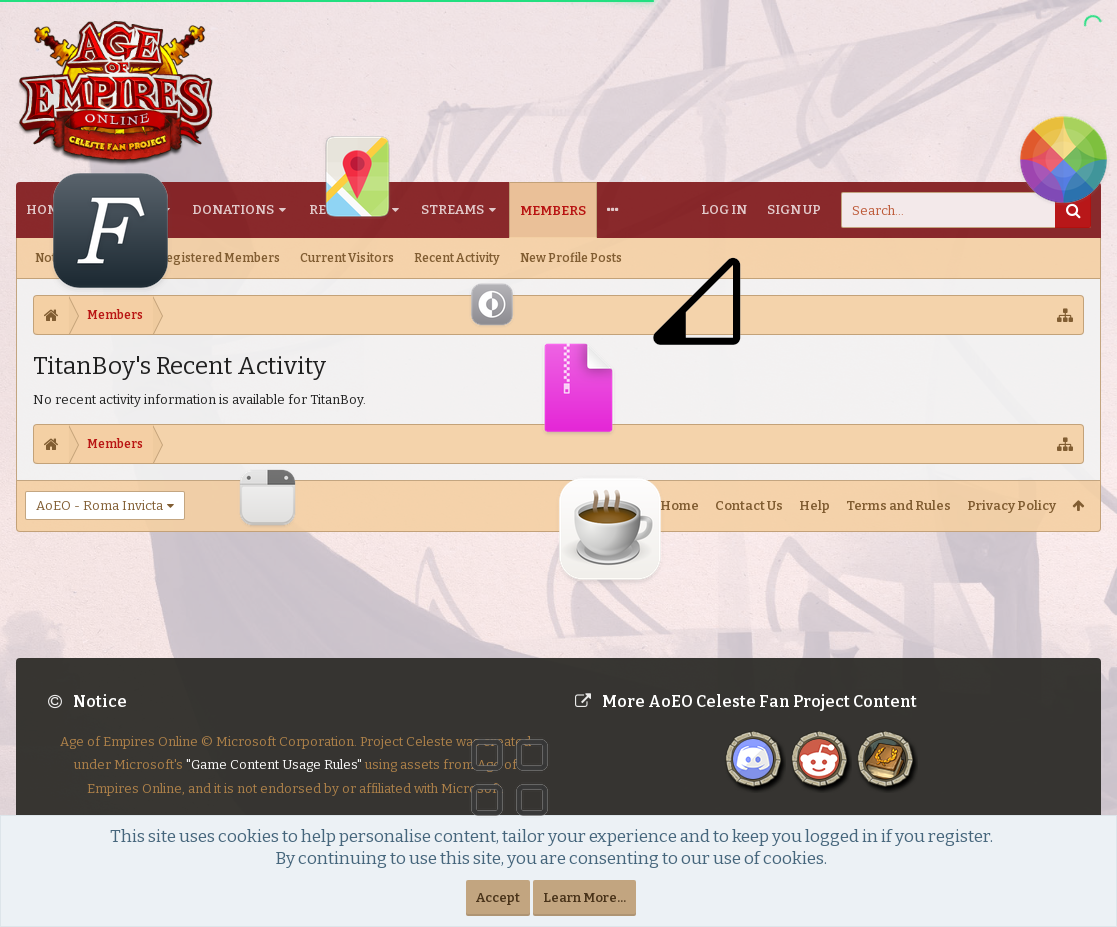 The width and height of the screenshot is (1117, 927). I want to click on open a compressed RAR archive file, so click(578, 389).